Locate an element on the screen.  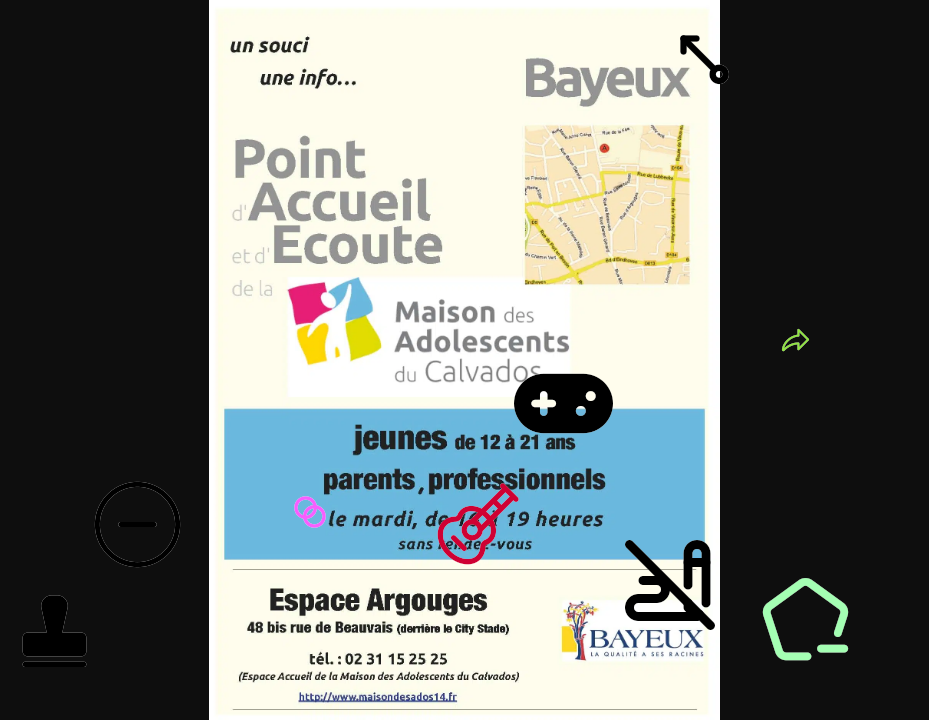
remove an item from a list or cart is located at coordinates (137, 524).